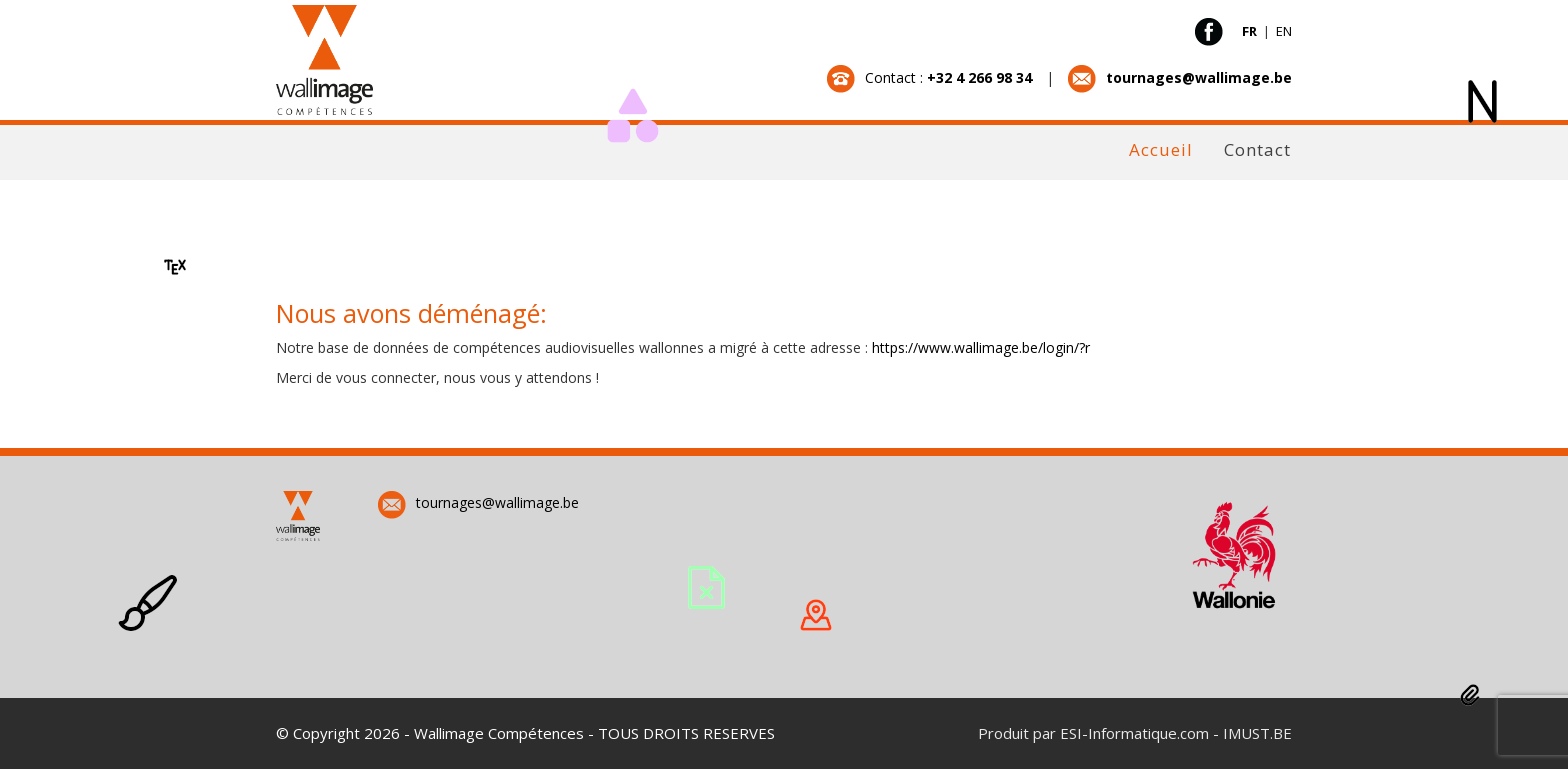  Describe the element at coordinates (706, 587) in the screenshot. I see `delete or remove a file` at that location.